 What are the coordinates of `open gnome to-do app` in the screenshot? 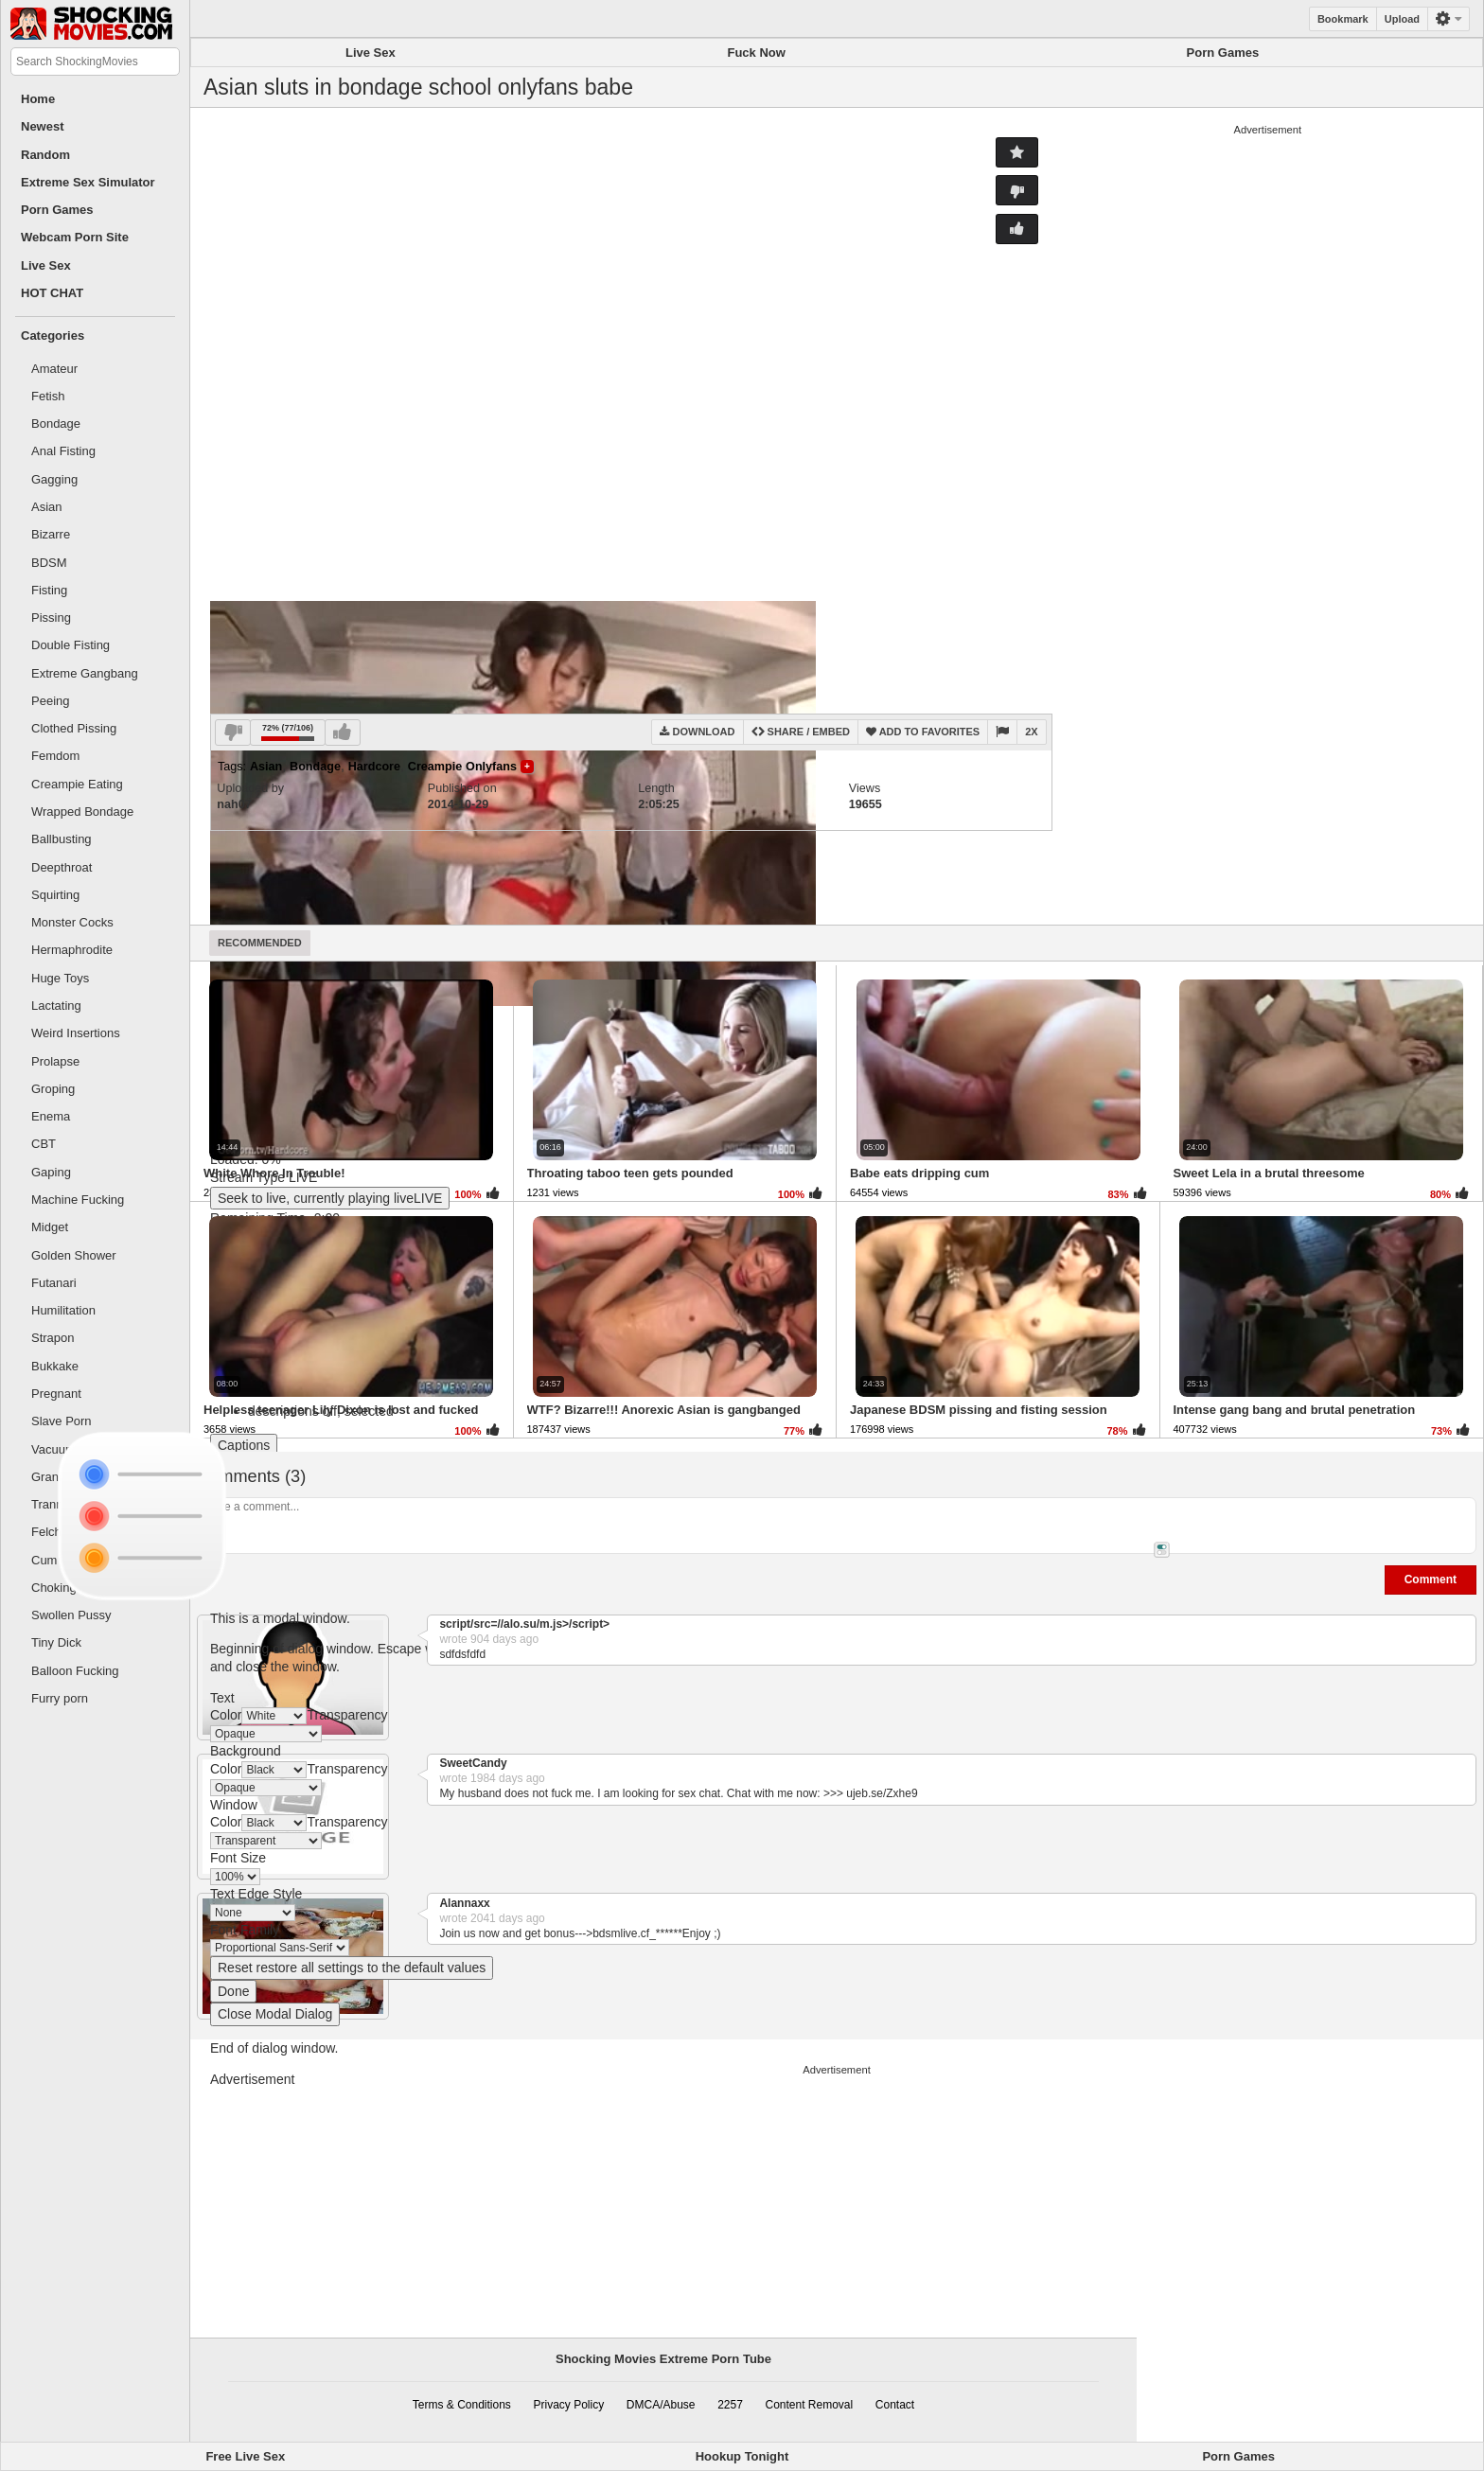 It's located at (142, 1516).